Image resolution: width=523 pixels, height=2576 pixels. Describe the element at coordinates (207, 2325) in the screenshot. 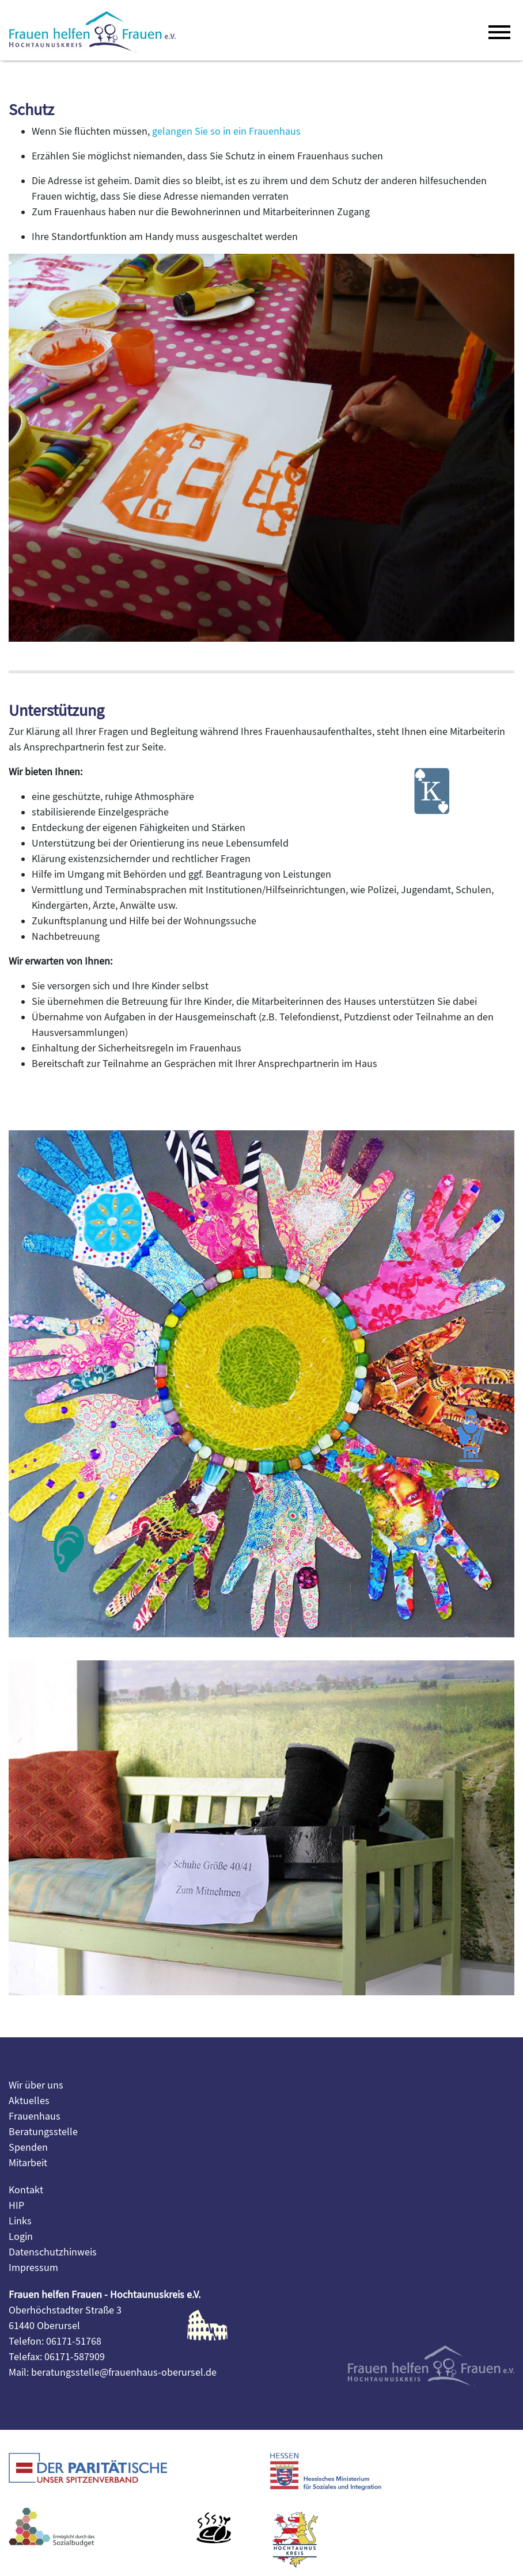

I see `view historical landmarks or monuments` at that location.